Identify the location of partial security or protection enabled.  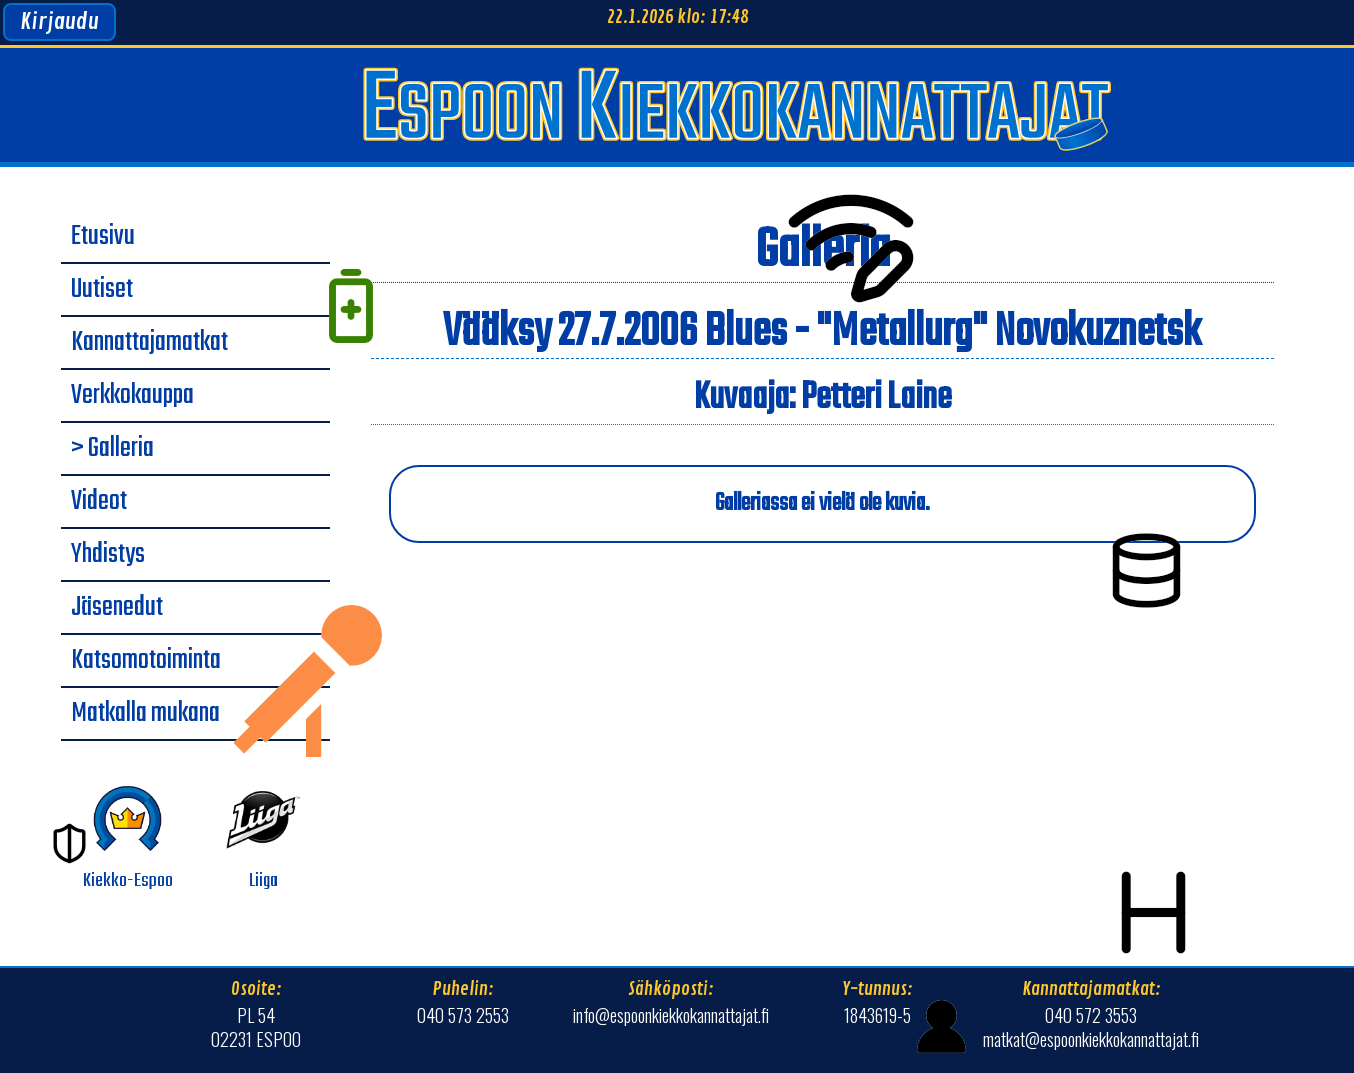
(69, 843).